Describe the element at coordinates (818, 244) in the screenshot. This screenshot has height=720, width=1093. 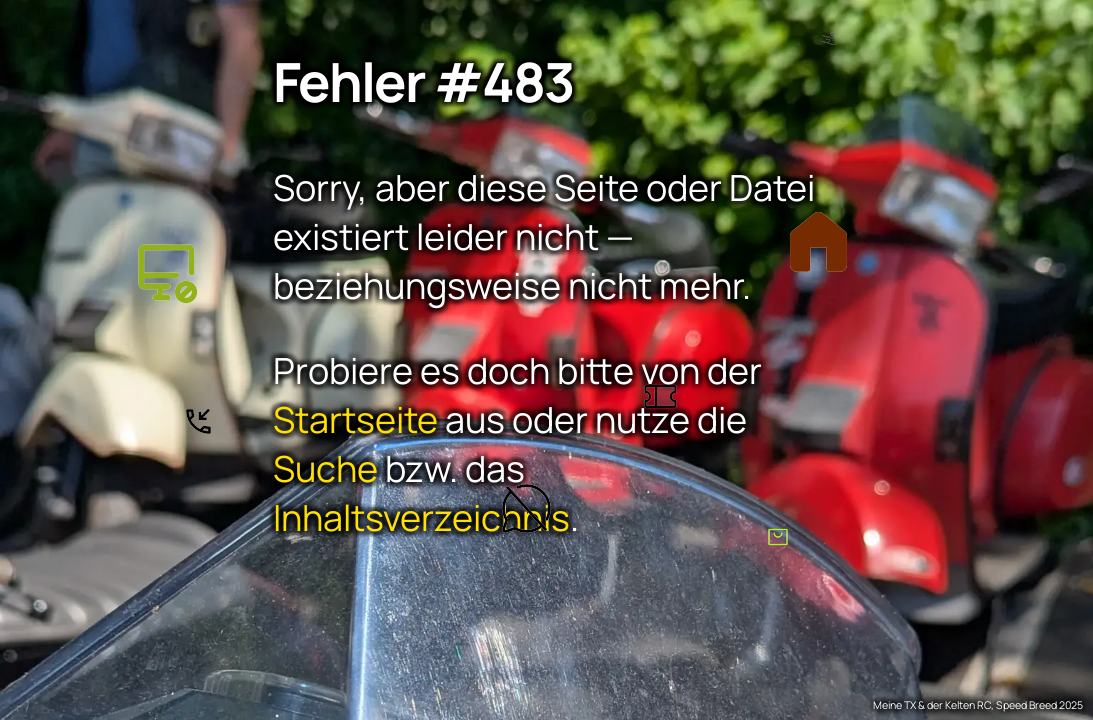
I see `go to home screen` at that location.